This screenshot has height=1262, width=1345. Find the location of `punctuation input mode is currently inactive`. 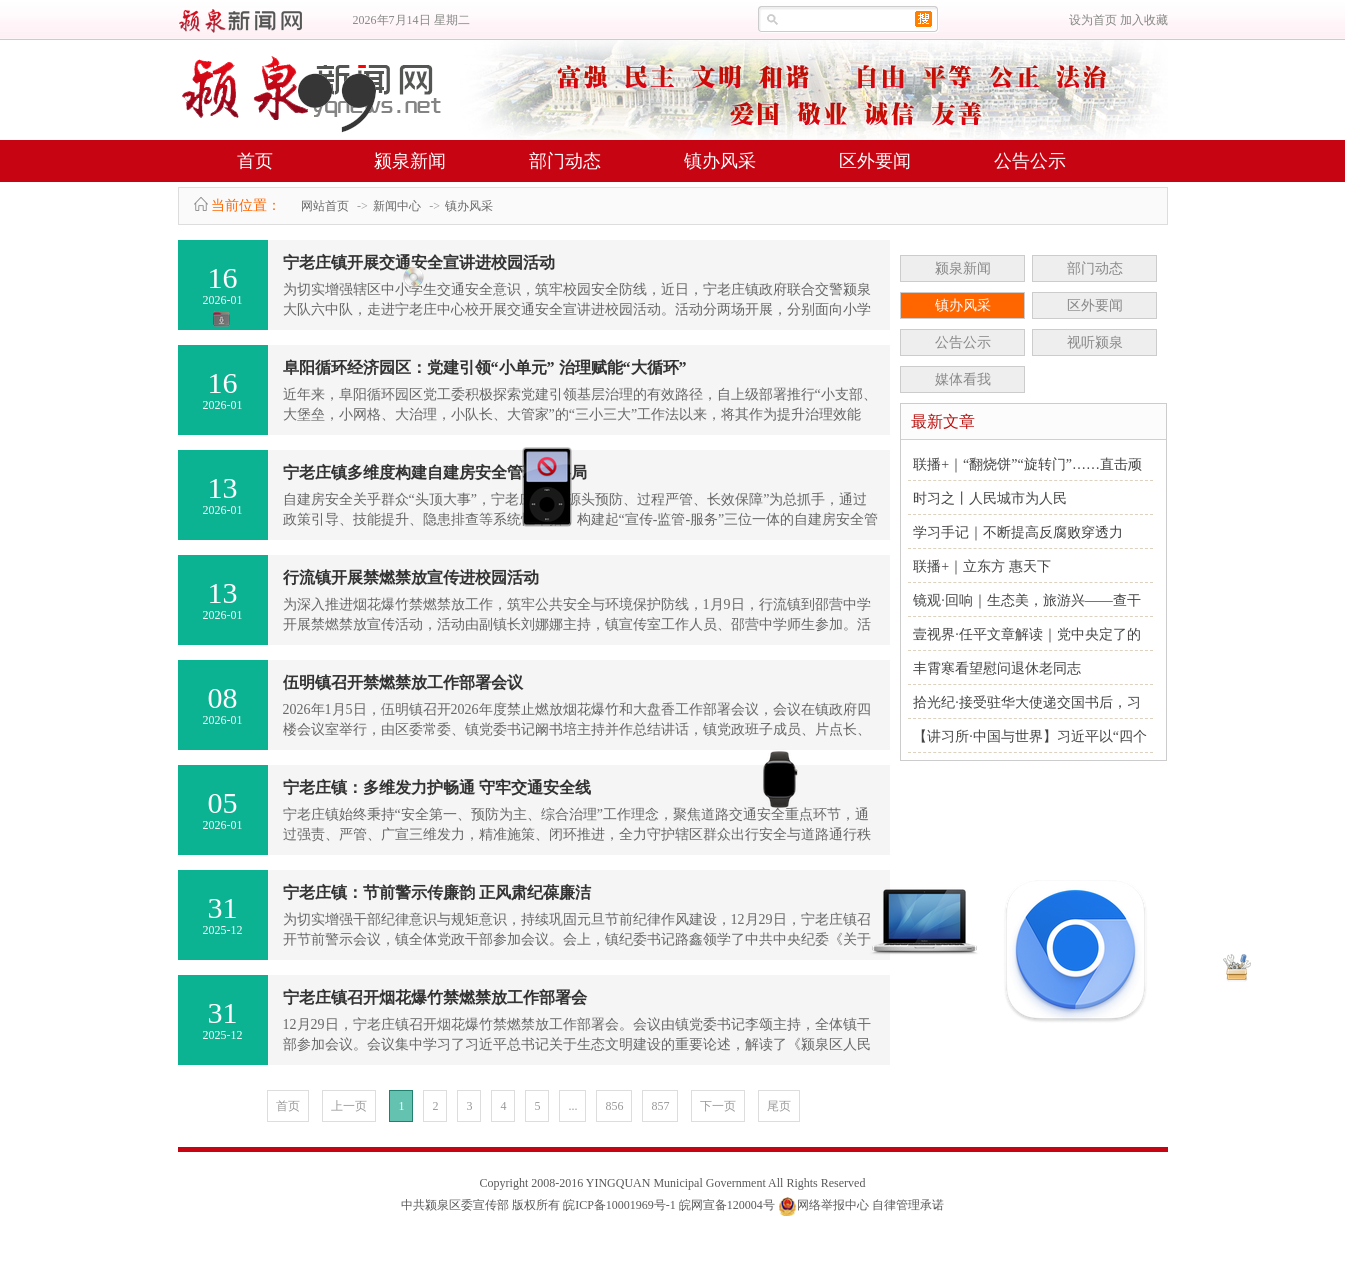

punctuation input mode is currently inactive is located at coordinates (337, 103).